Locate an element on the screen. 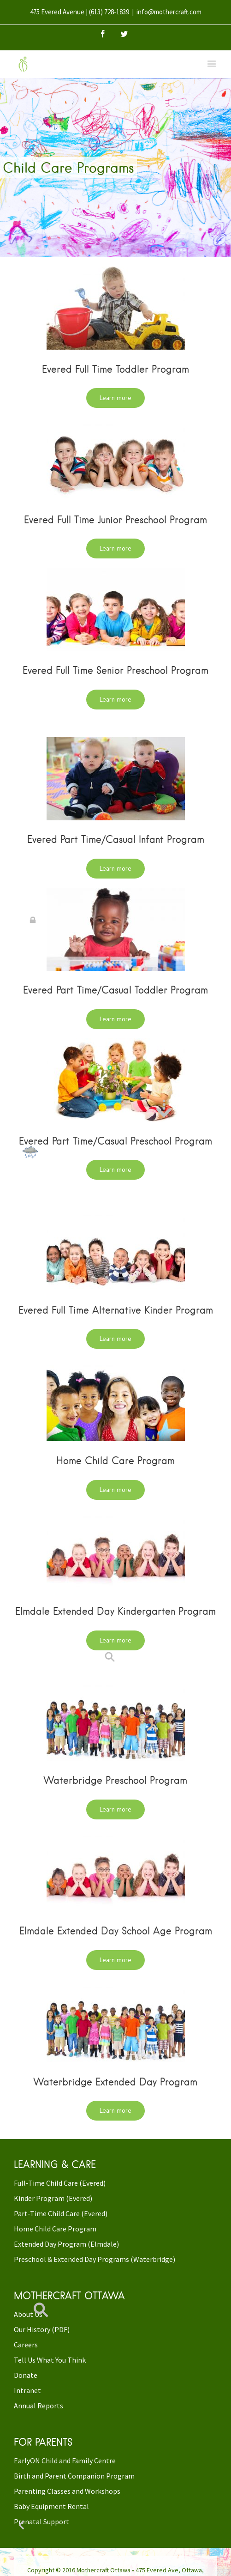 This screenshot has height=2576, width=231. search for content or items is located at coordinates (41, 2309).